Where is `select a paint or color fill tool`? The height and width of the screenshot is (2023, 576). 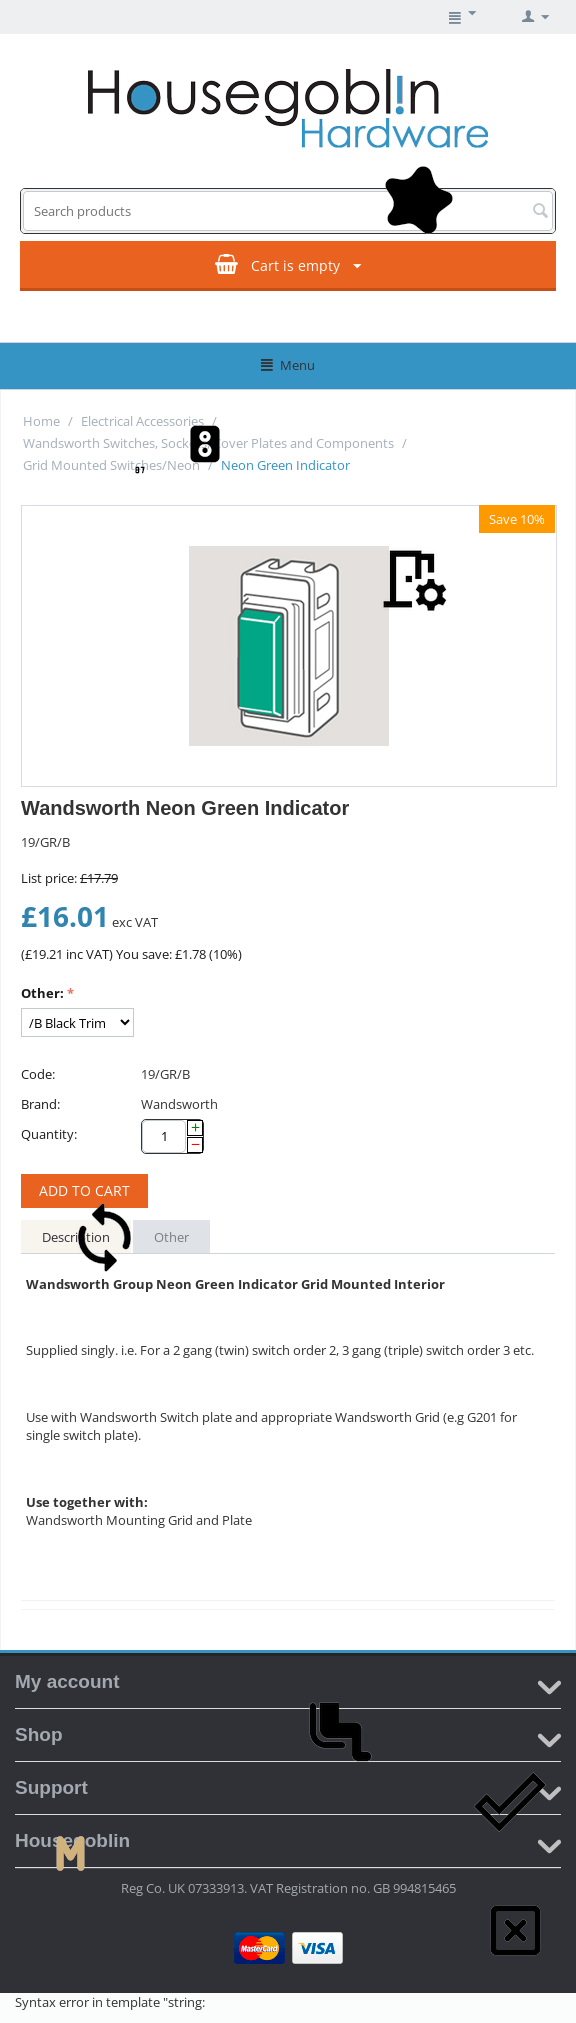
select a paint or color fill tool is located at coordinates (419, 200).